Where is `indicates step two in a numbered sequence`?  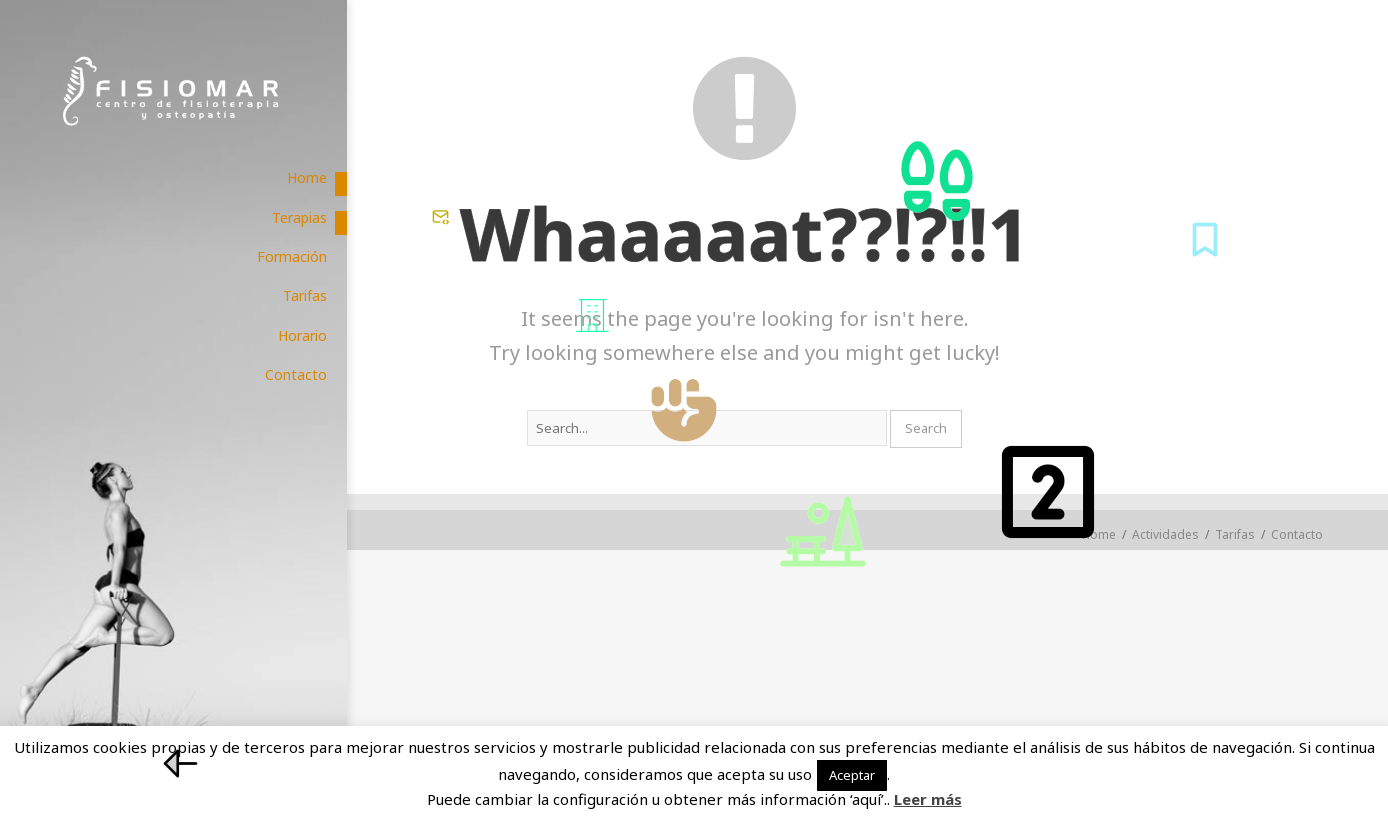 indicates step two in a numbered sequence is located at coordinates (1048, 492).